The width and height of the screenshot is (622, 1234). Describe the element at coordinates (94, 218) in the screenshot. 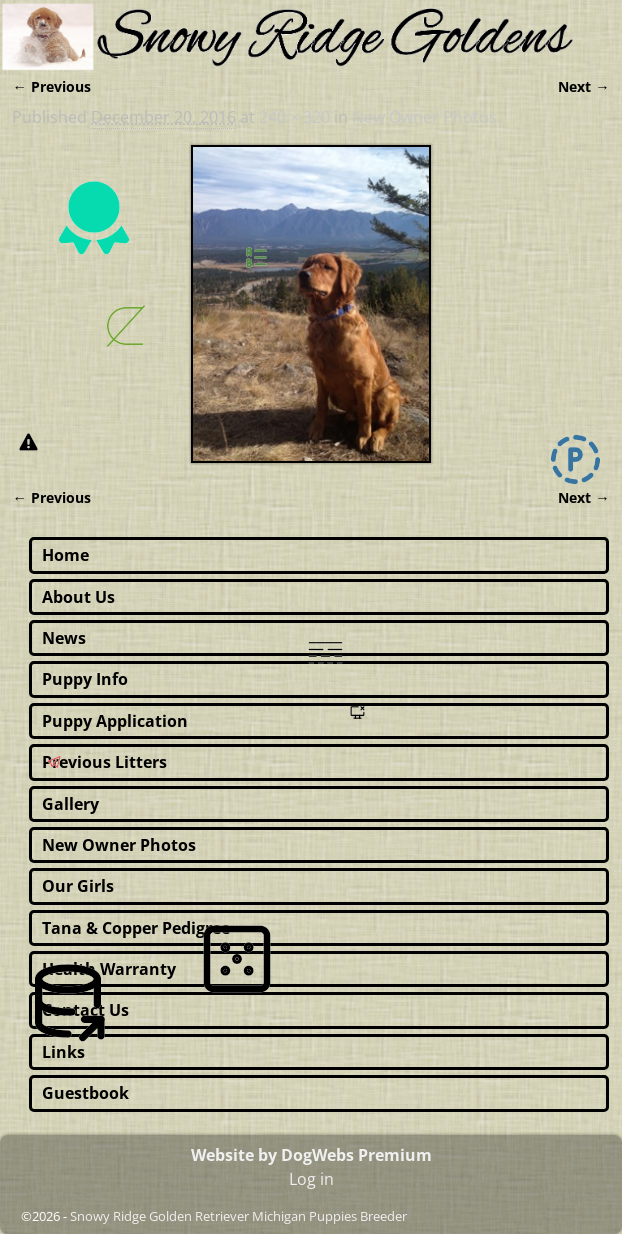

I see `view achievements or awards` at that location.